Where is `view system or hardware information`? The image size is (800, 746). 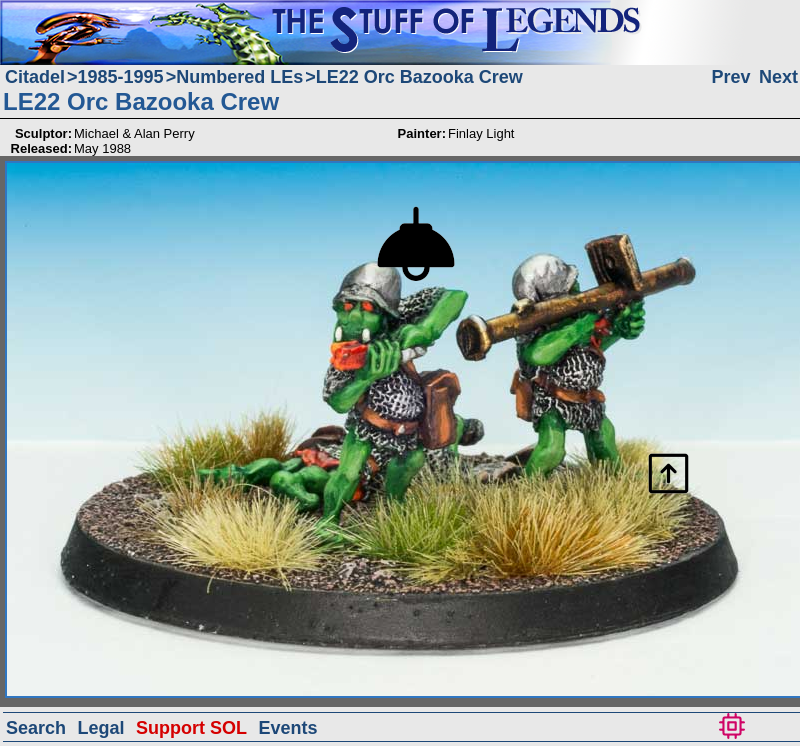
view system or hardware information is located at coordinates (732, 726).